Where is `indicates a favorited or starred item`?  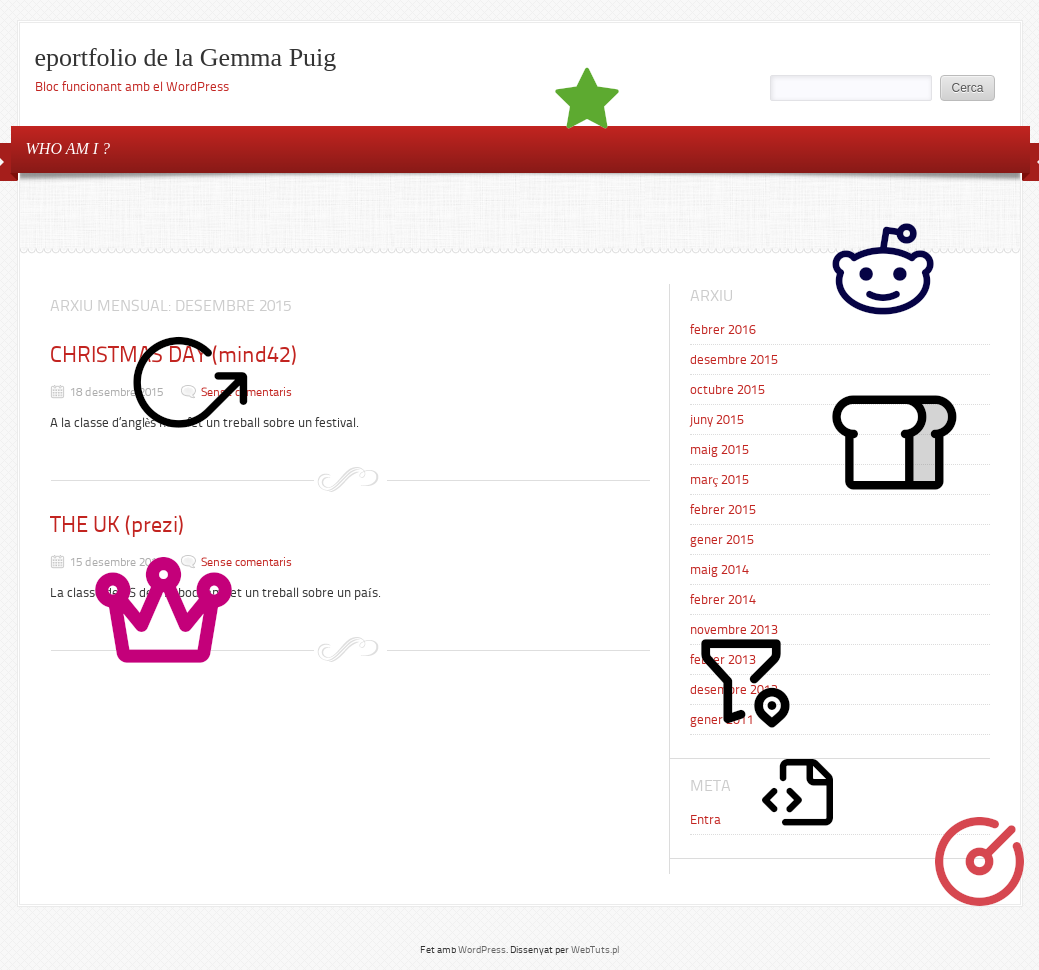 indicates a favorited or starred item is located at coordinates (587, 101).